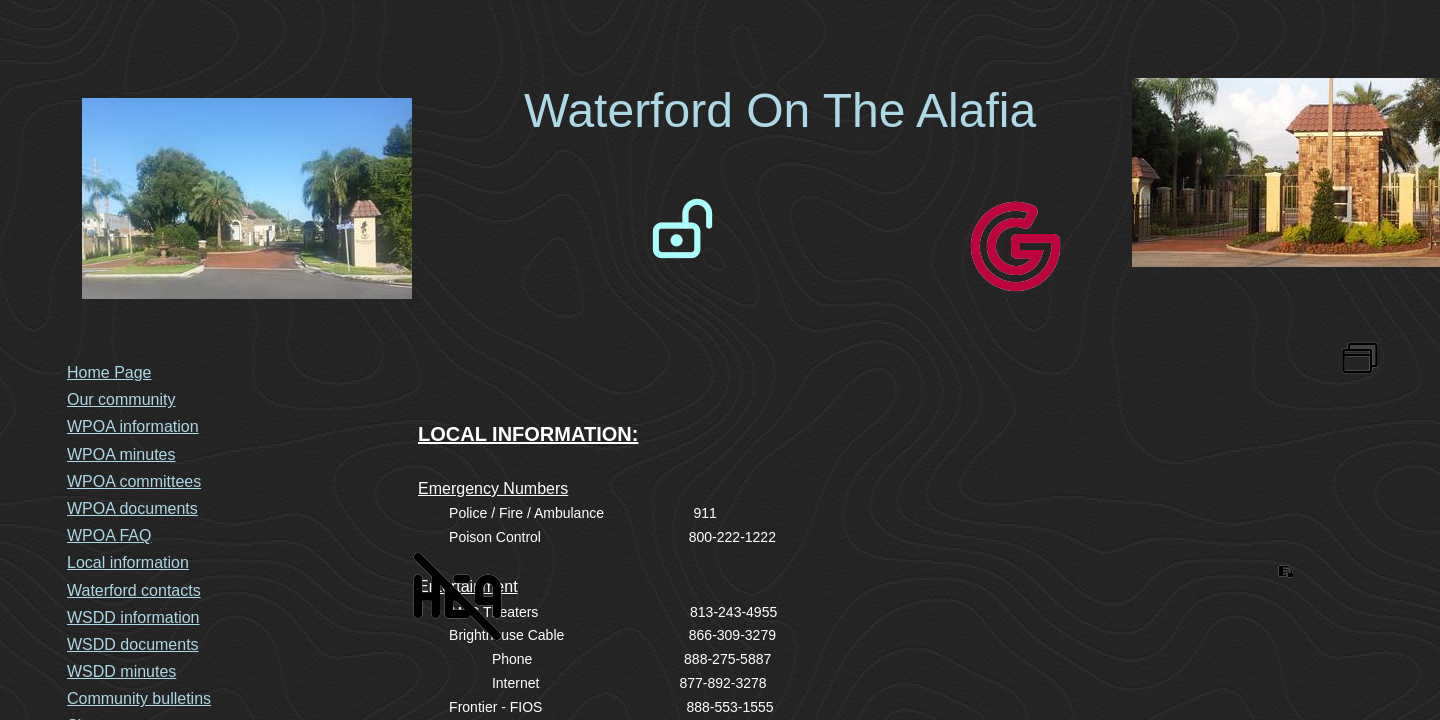 This screenshot has width=1440, height=720. What do you see at coordinates (1285, 571) in the screenshot?
I see `lock a specific row in a spreadsheet or table` at bounding box center [1285, 571].